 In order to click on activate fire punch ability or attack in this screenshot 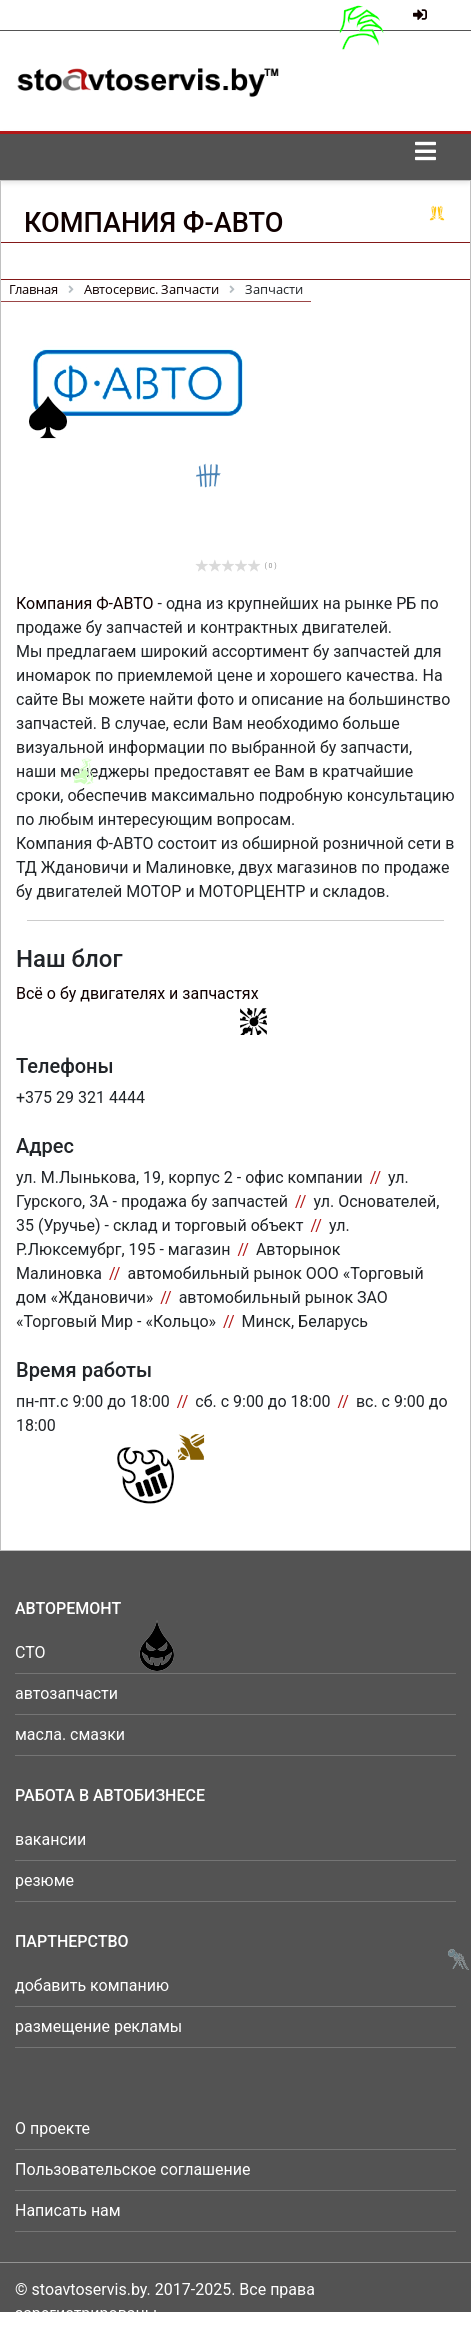, I will do `click(145, 1475)`.